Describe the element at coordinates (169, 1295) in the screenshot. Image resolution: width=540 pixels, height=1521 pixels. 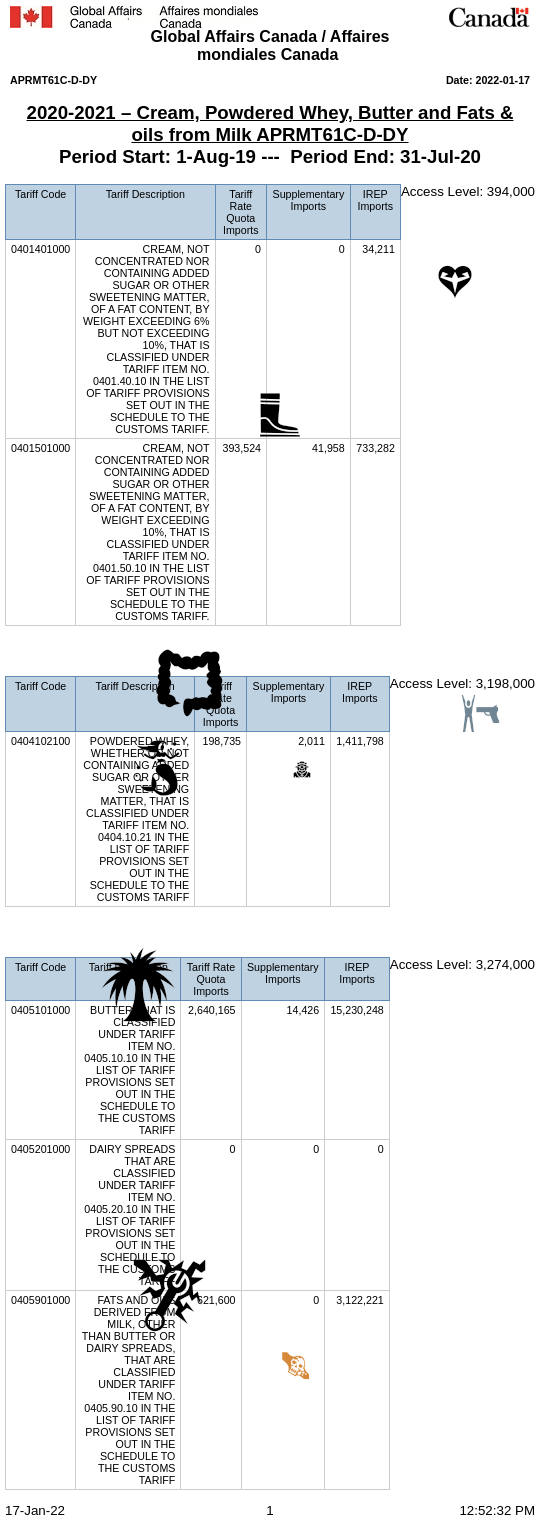
I see `access quick repair or maintenance tools` at that location.